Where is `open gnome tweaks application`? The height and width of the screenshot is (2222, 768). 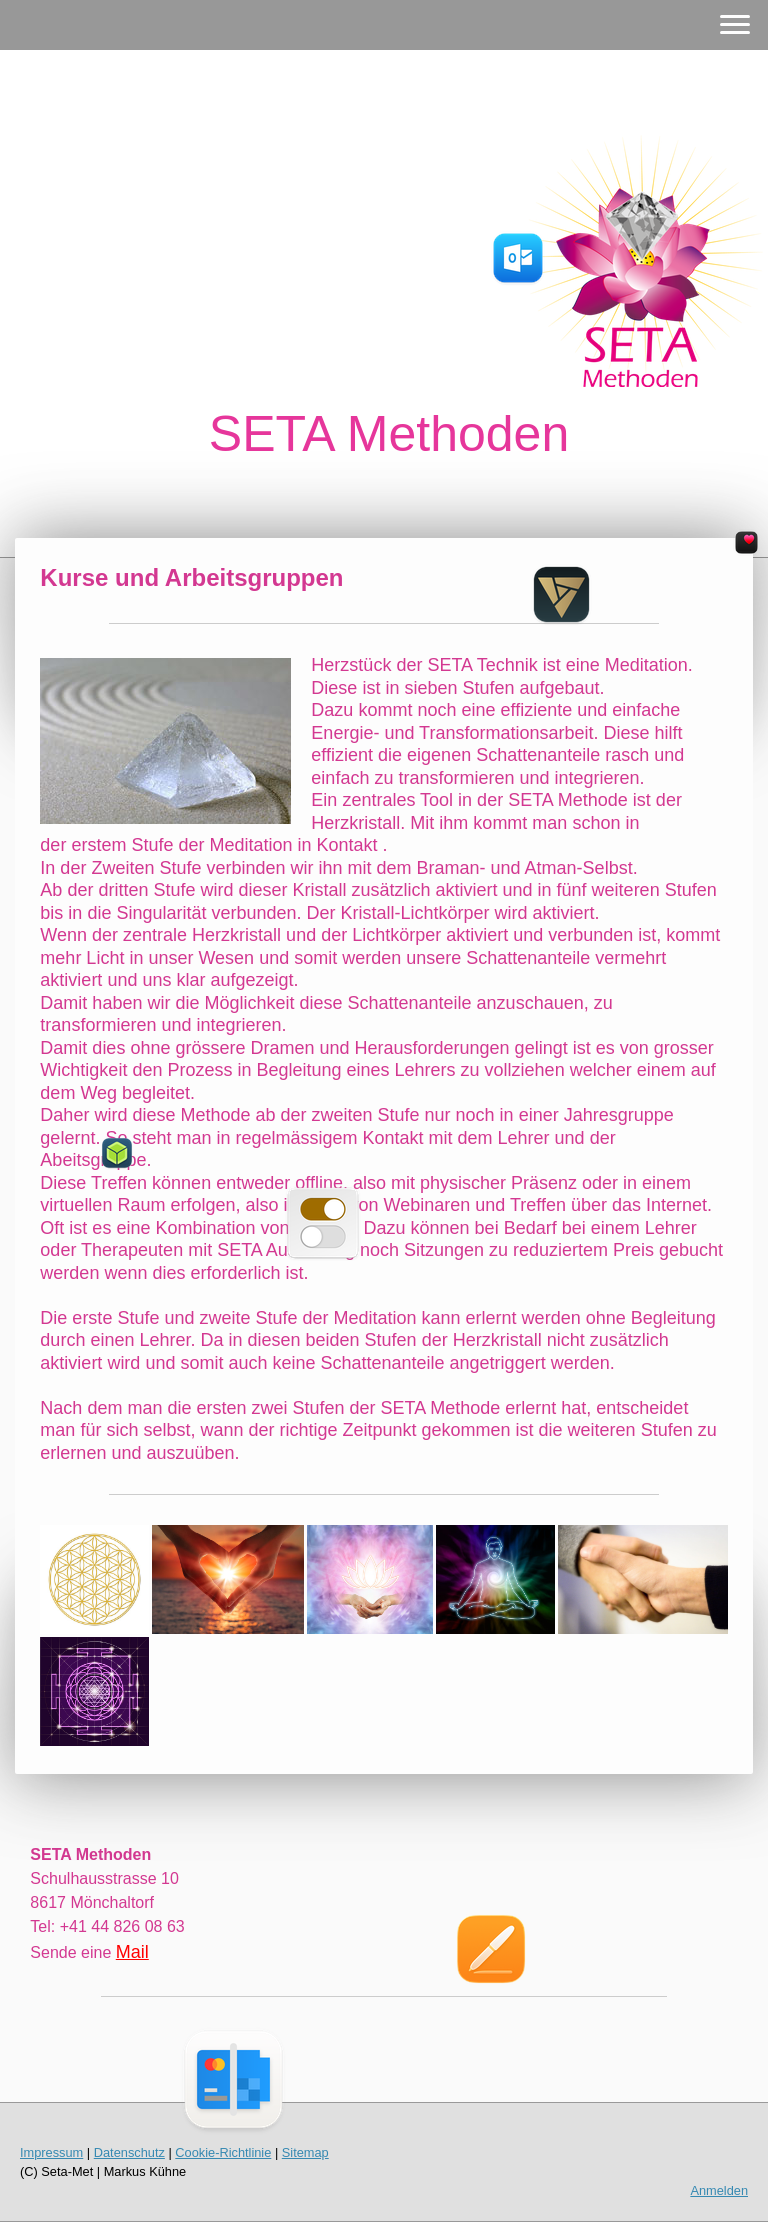
open gnome tweaks application is located at coordinates (323, 1223).